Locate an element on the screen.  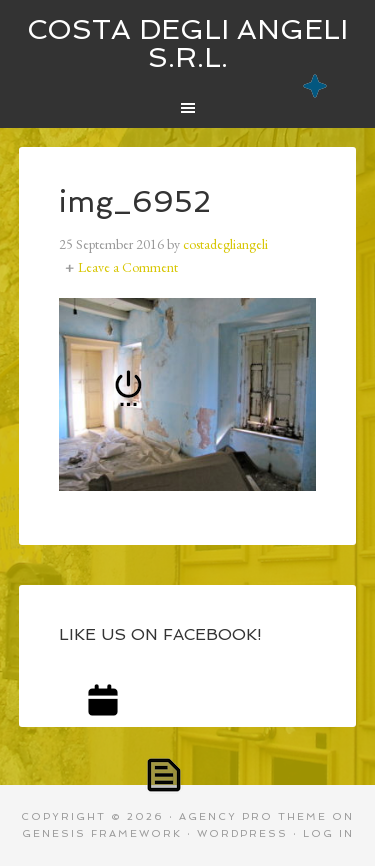
access power or shutdown settings is located at coordinates (128, 386).